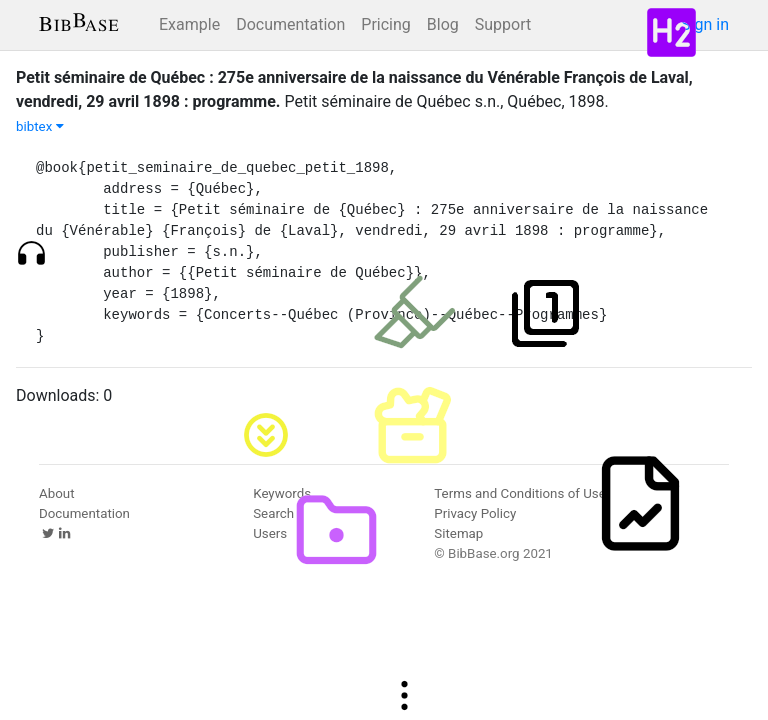  Describe the element at coordinates (640, 503) in the screenshot. I see `view report or analytics document` at that location.